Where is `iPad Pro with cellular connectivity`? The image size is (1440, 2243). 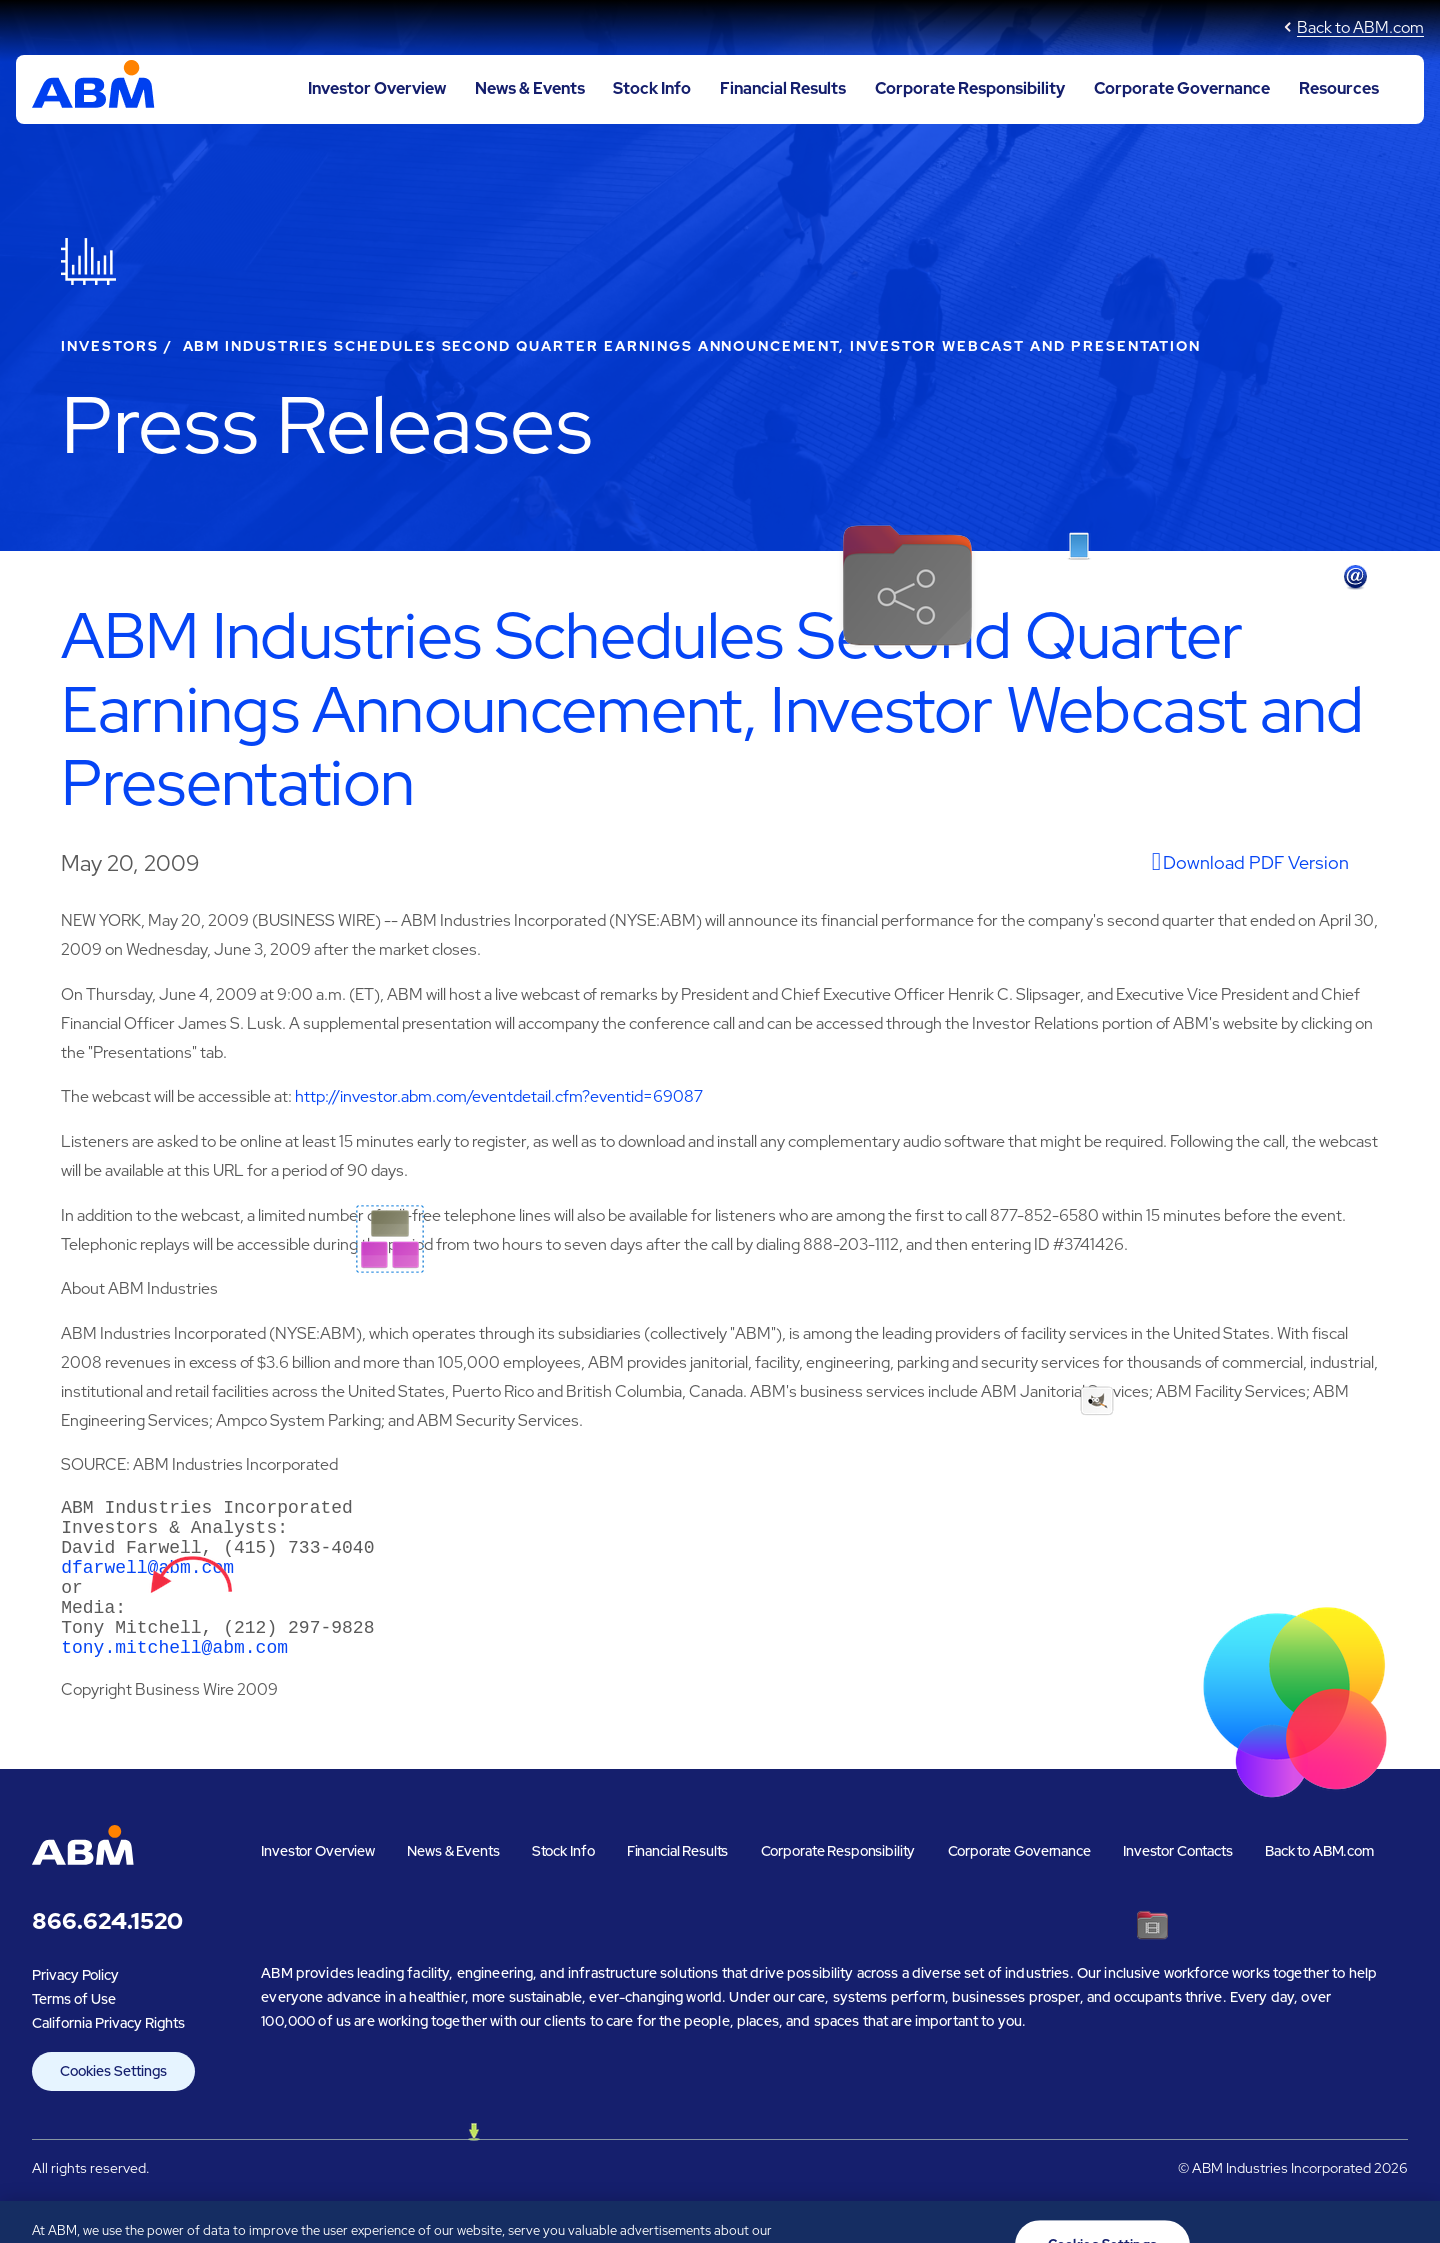
iPad Pro with cellular connectivity is located at coordinates (1079, 546).